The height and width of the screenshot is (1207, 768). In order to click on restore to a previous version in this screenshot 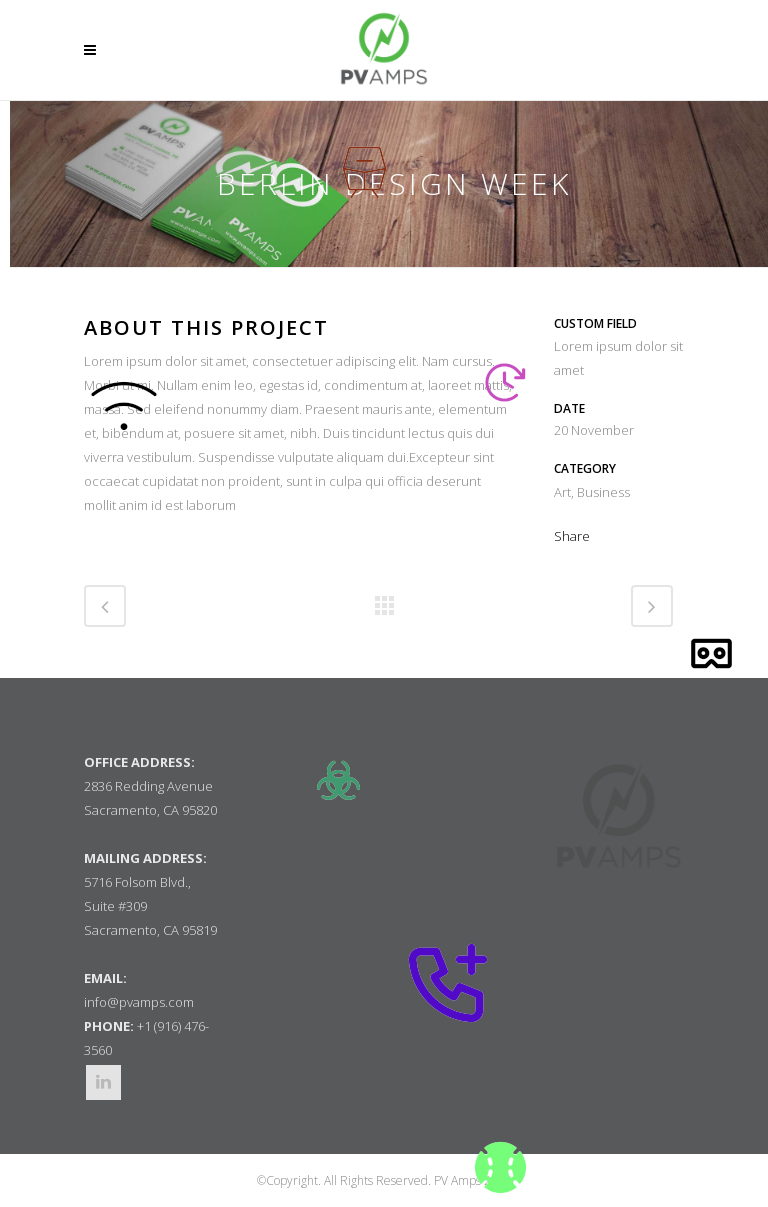, I will do `click(504, 382)`.